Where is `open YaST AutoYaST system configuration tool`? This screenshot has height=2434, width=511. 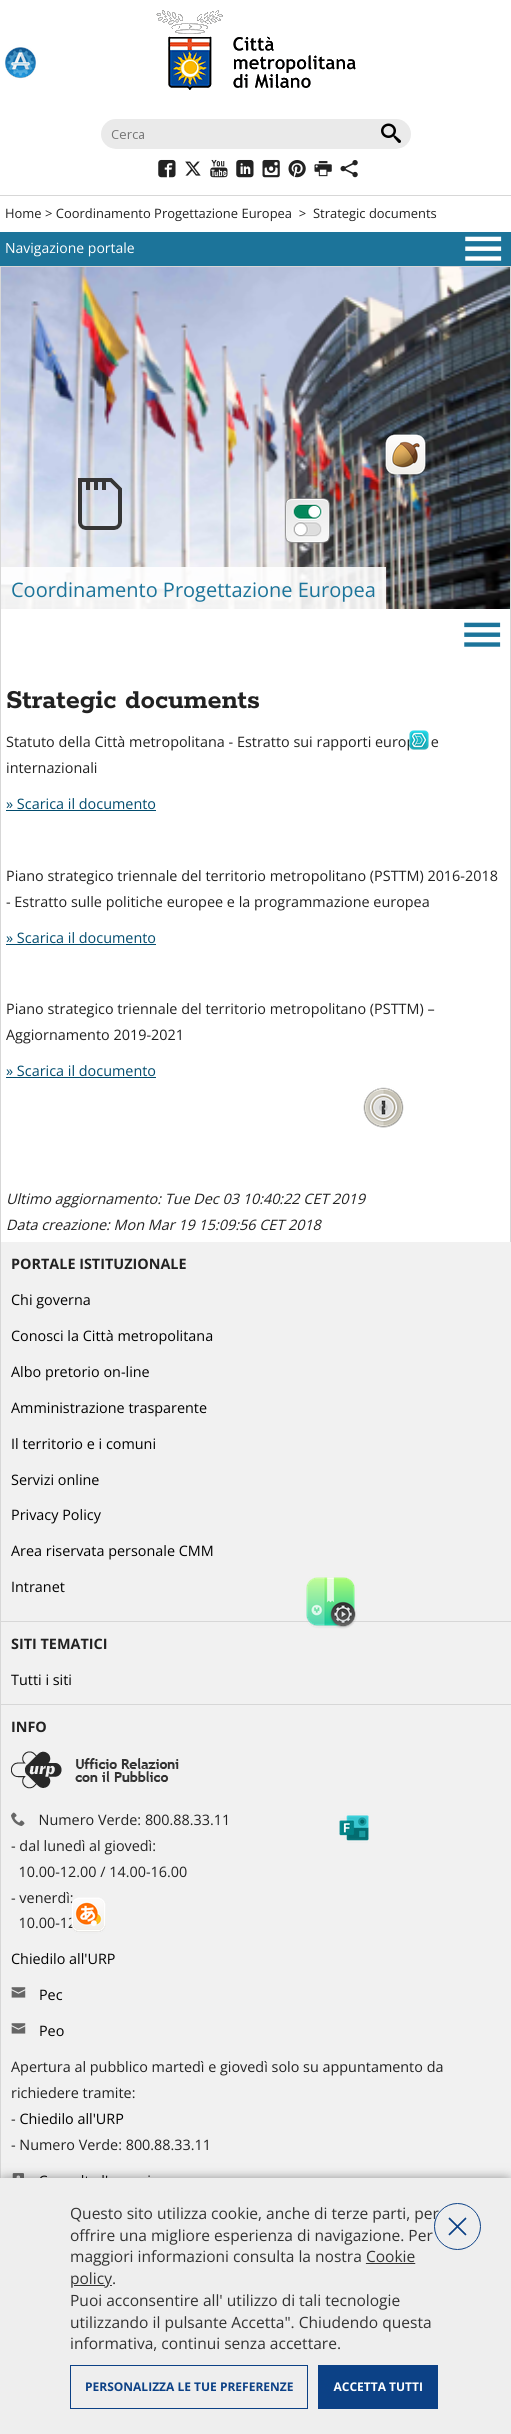 open YaST AutoYaST system configuration tool is located at coordinates (330, 1601).